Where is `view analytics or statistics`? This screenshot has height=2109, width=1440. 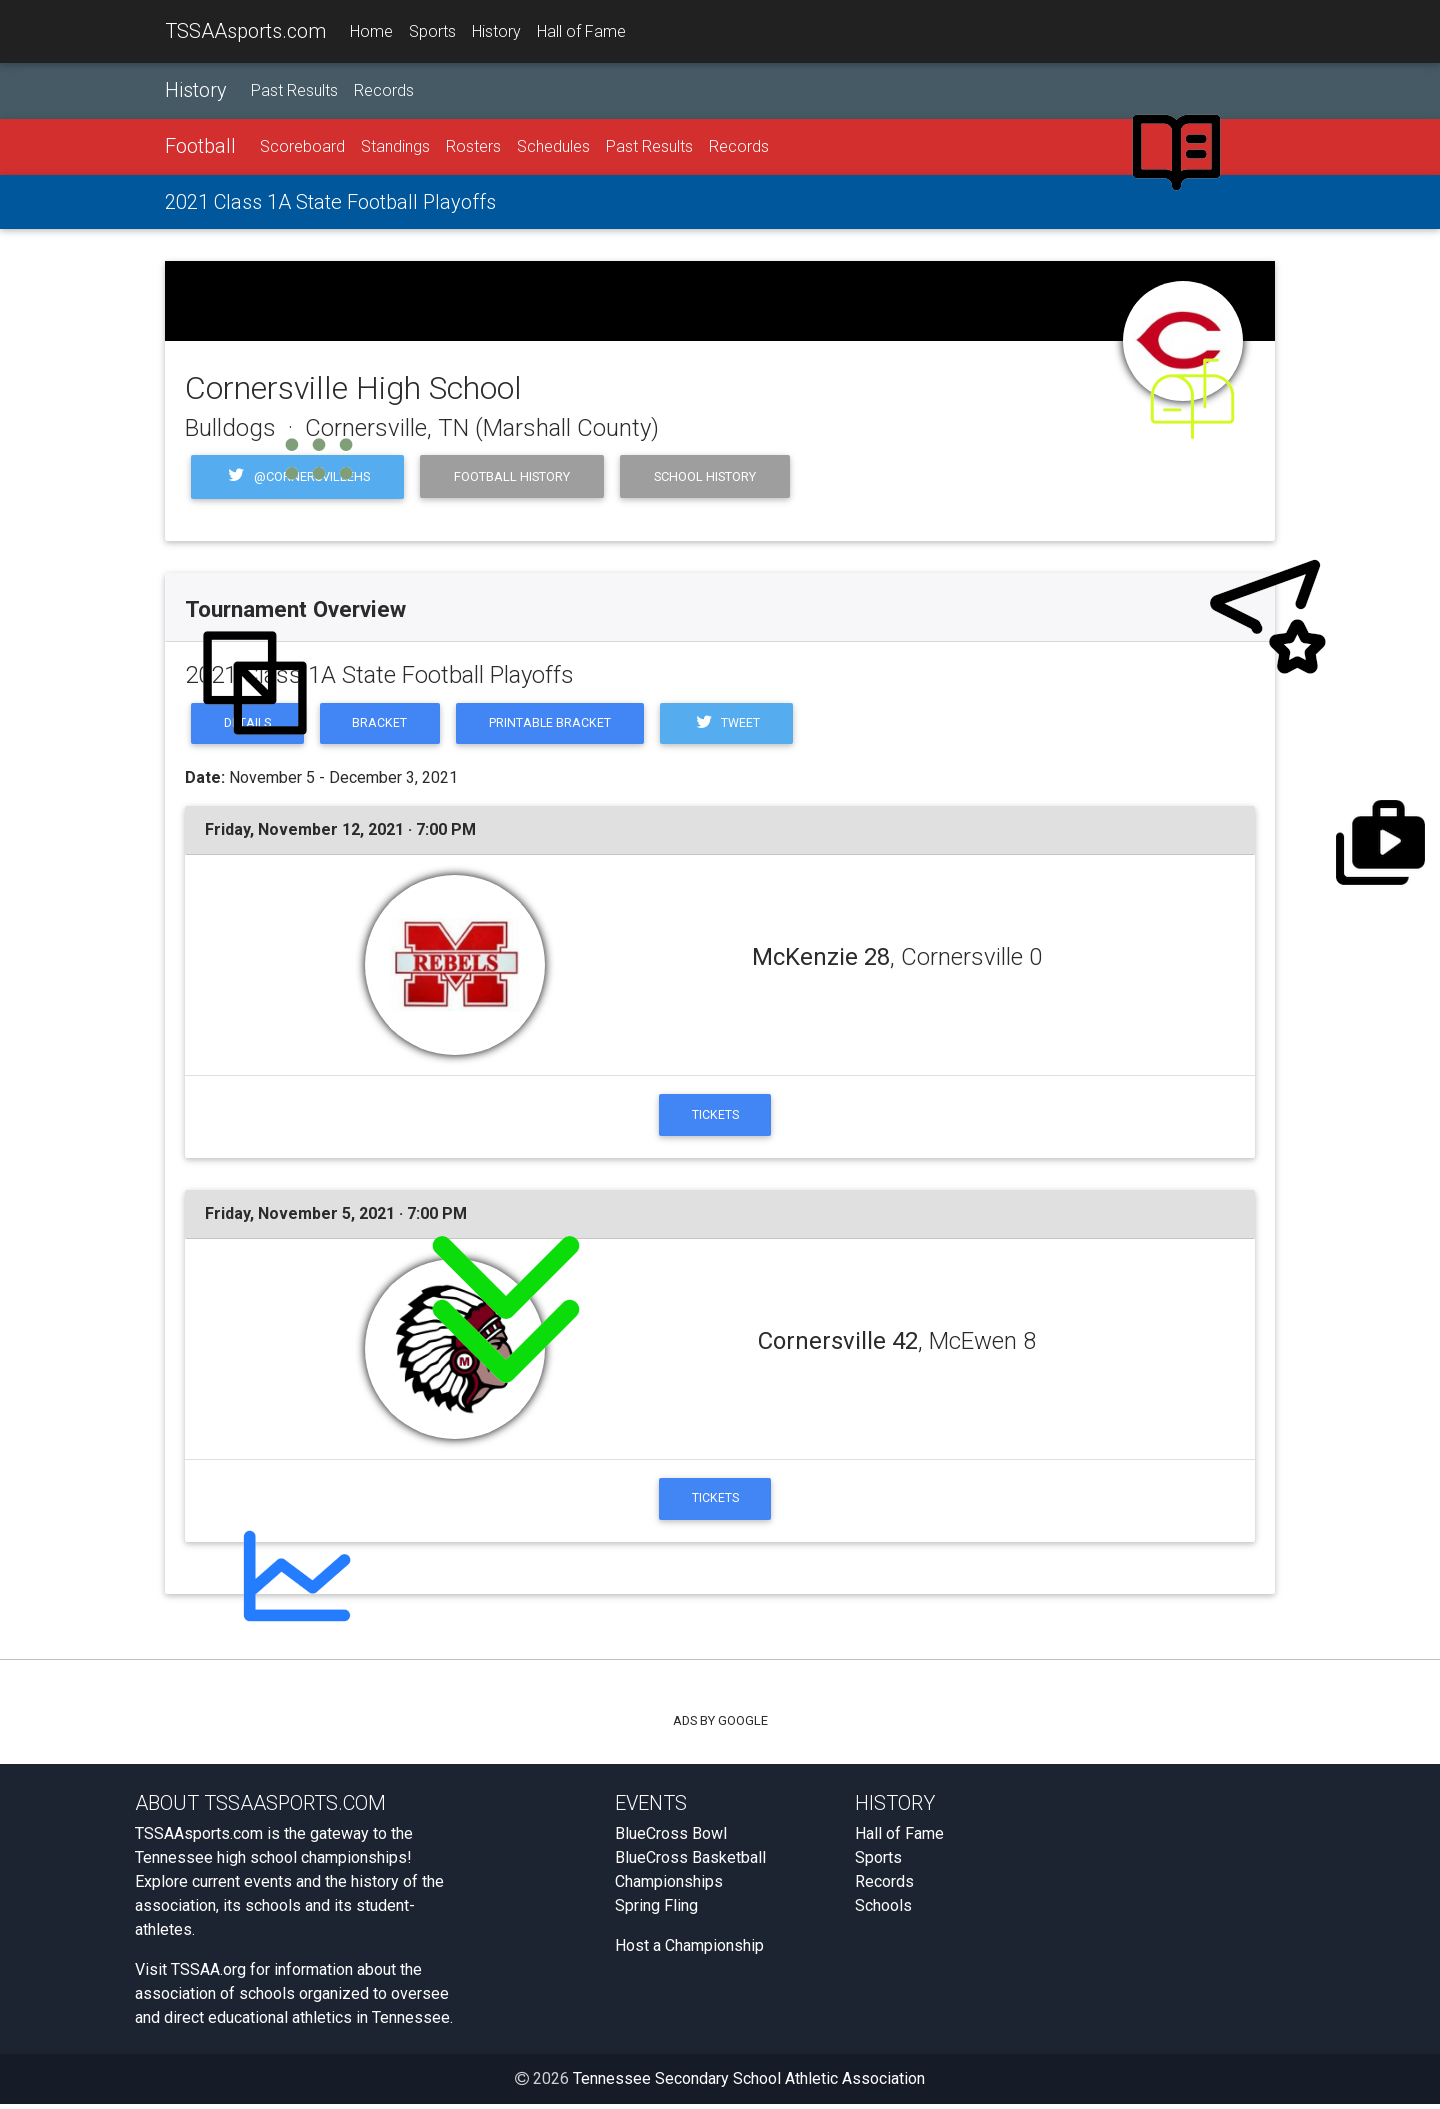 view analytics or statistics is located at coordinates (297, 1576).